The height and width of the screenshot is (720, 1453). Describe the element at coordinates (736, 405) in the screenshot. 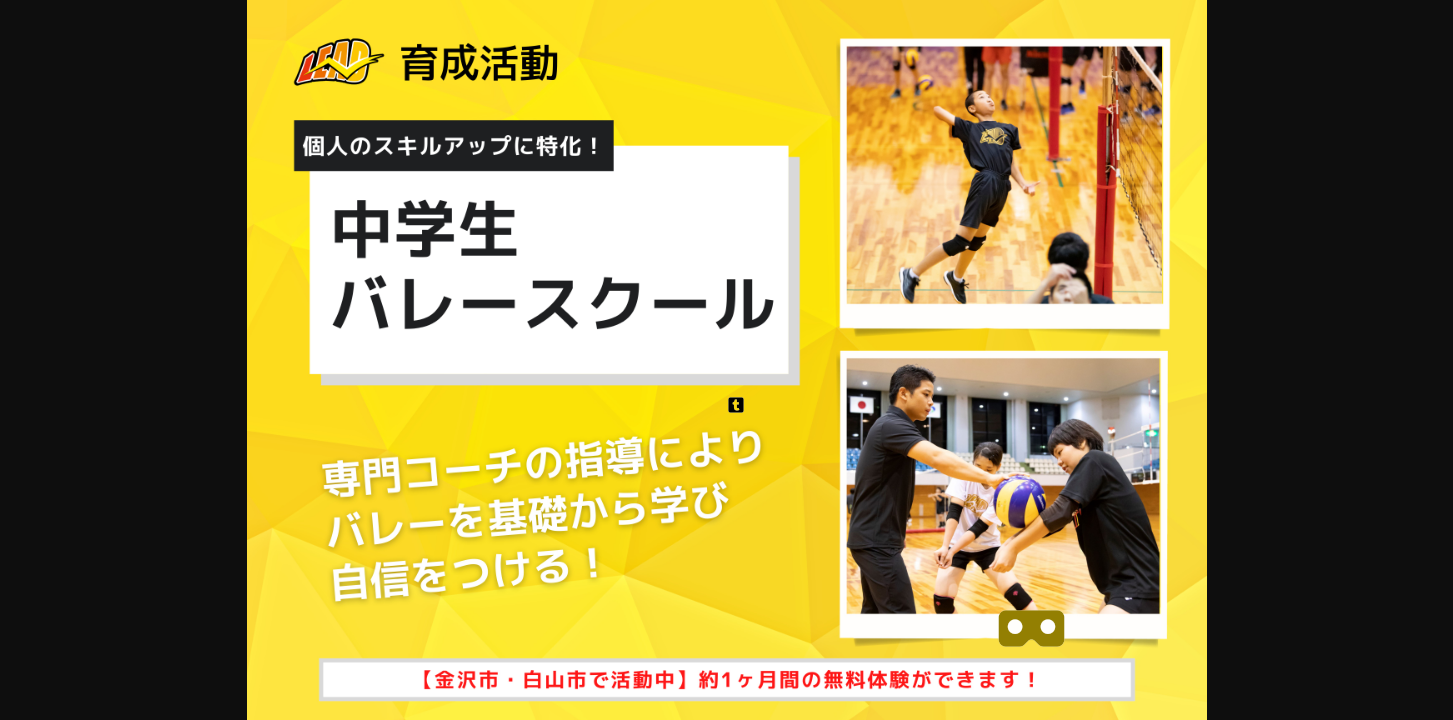

I see `open tumblr app` at that location.